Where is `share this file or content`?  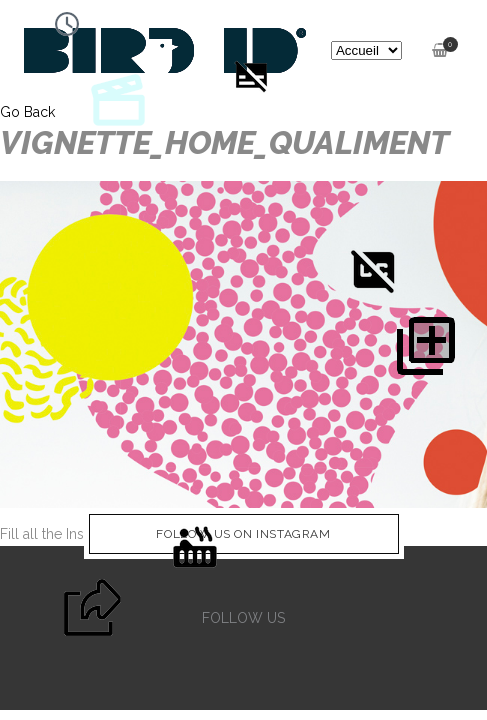
share this file or content is located at coordinates (92, 607).